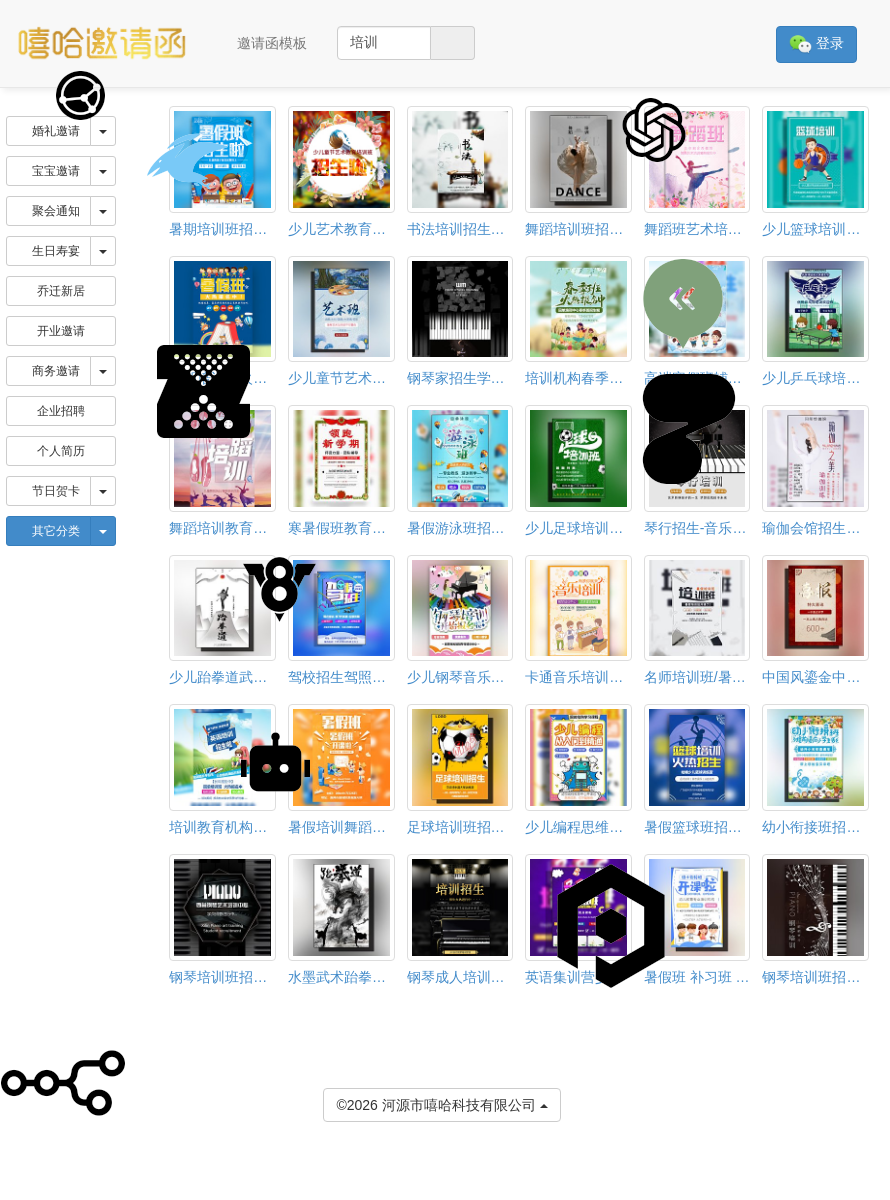 The image size is (890, 1200). Describe the element at coordinates (80, 95) in the screenshot. I see `open syncthing file synchronization app` at that location.